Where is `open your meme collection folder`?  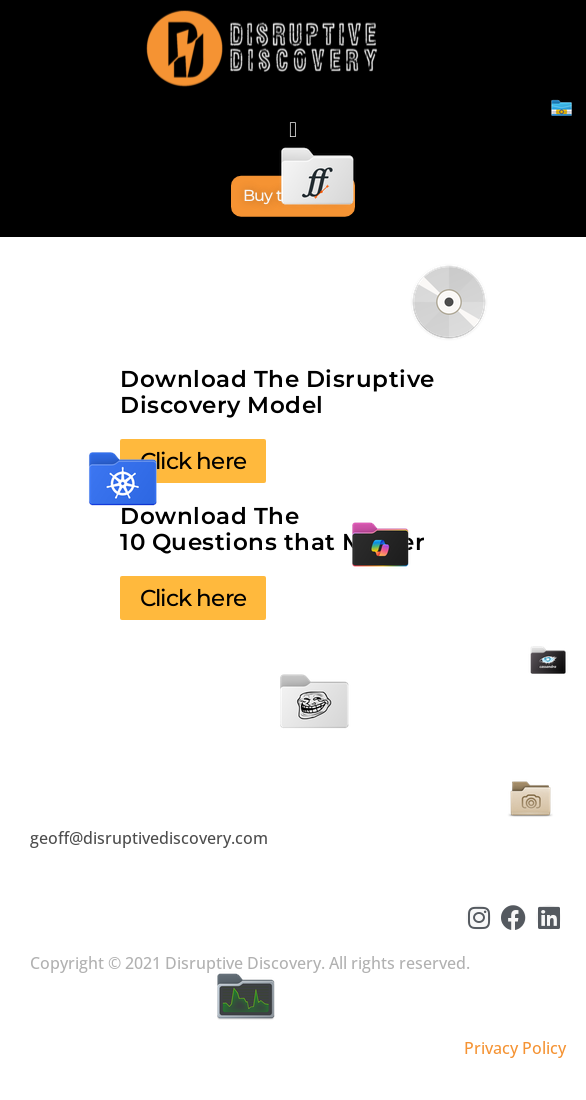 open your meme collection folder is located at coordinates (314, 703).